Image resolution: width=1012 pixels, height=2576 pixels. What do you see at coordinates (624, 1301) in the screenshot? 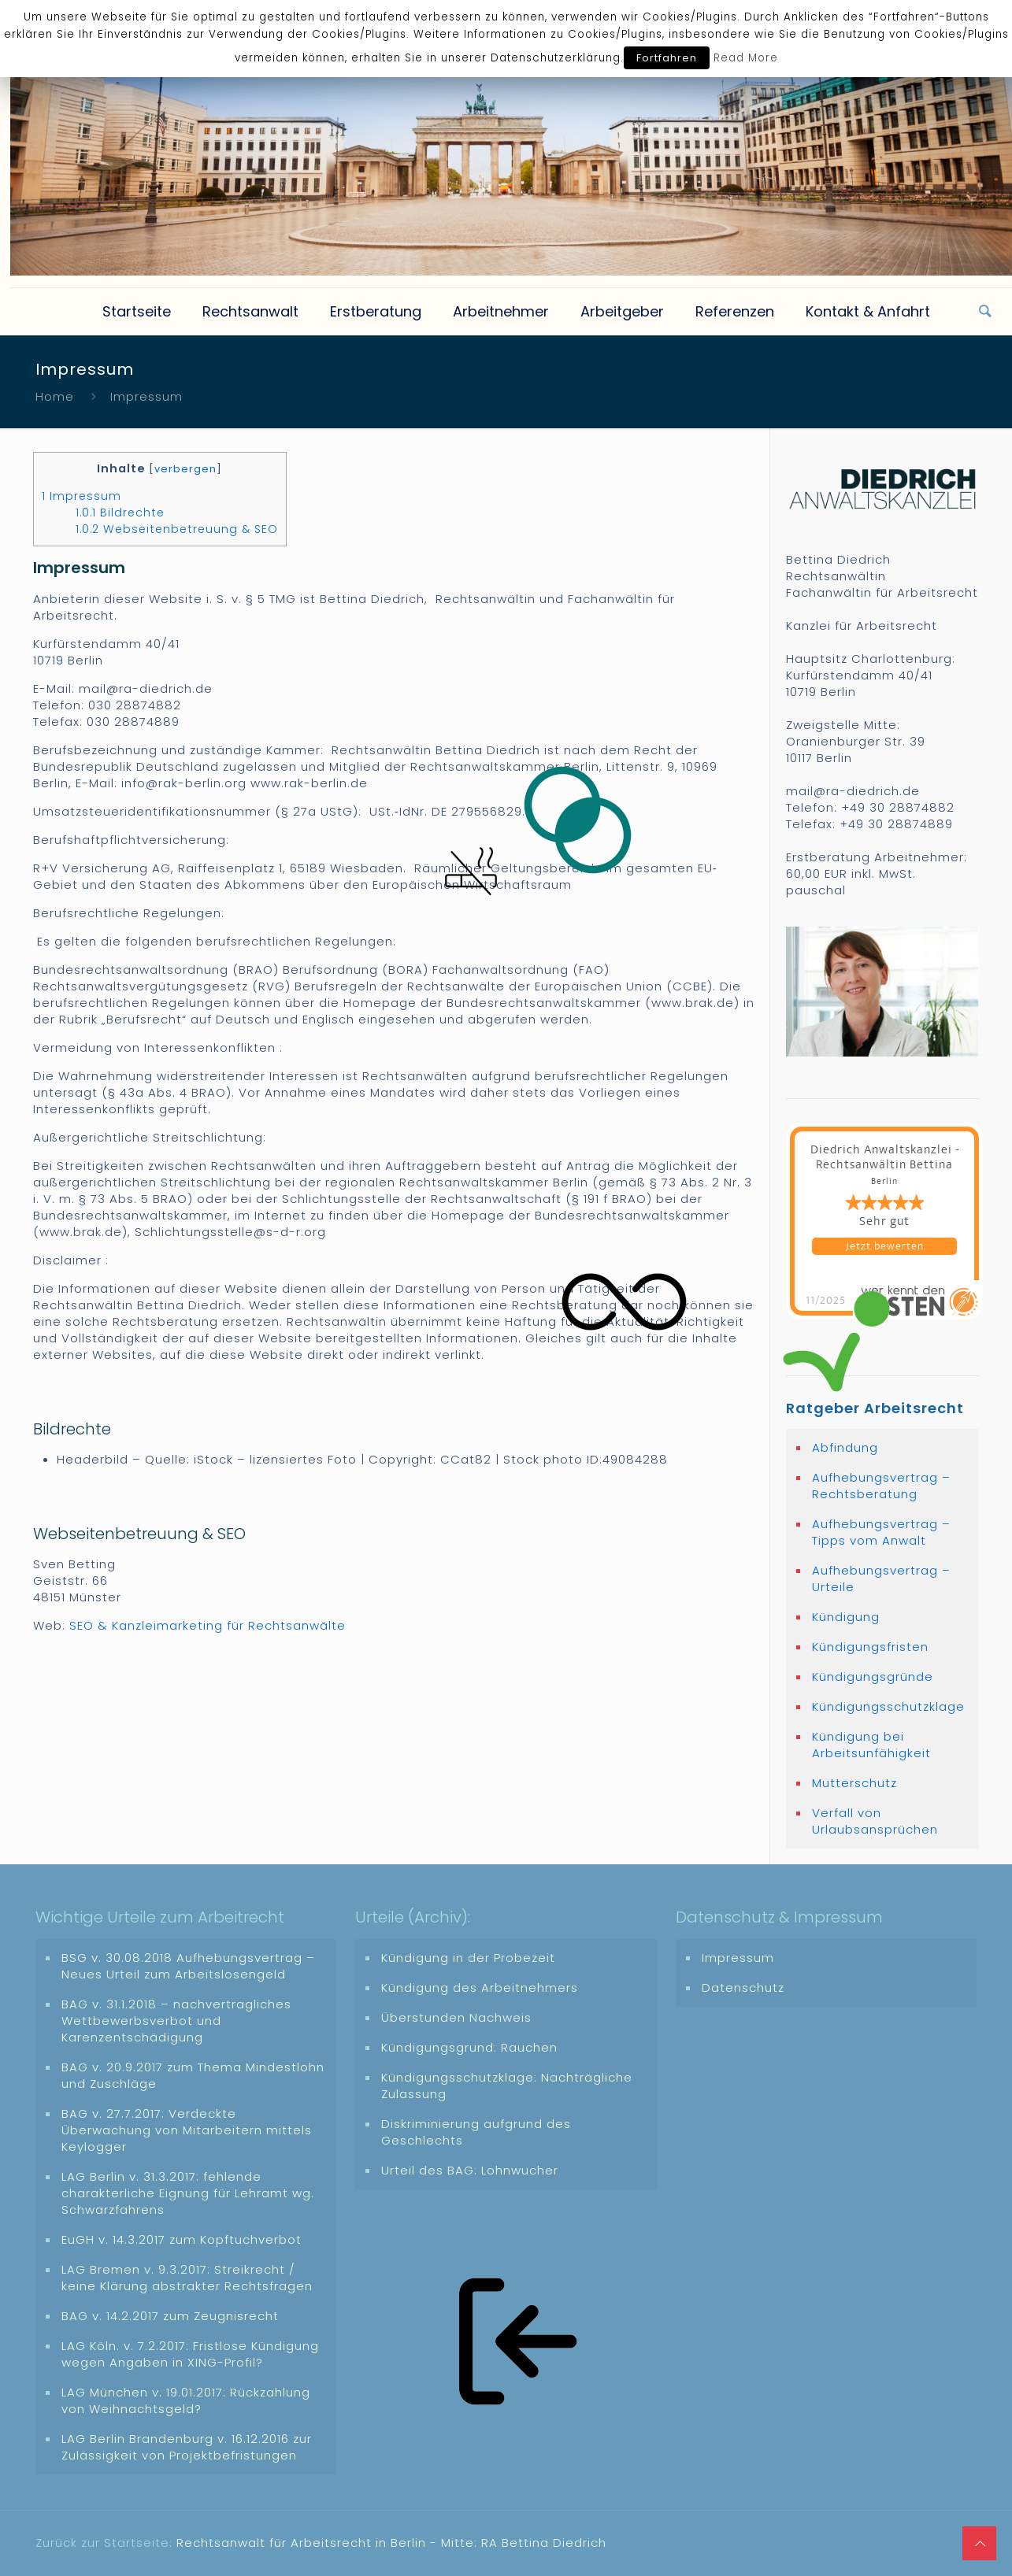
I see `indicates unlimited or infinite content` at bounding box center [624, 1301].